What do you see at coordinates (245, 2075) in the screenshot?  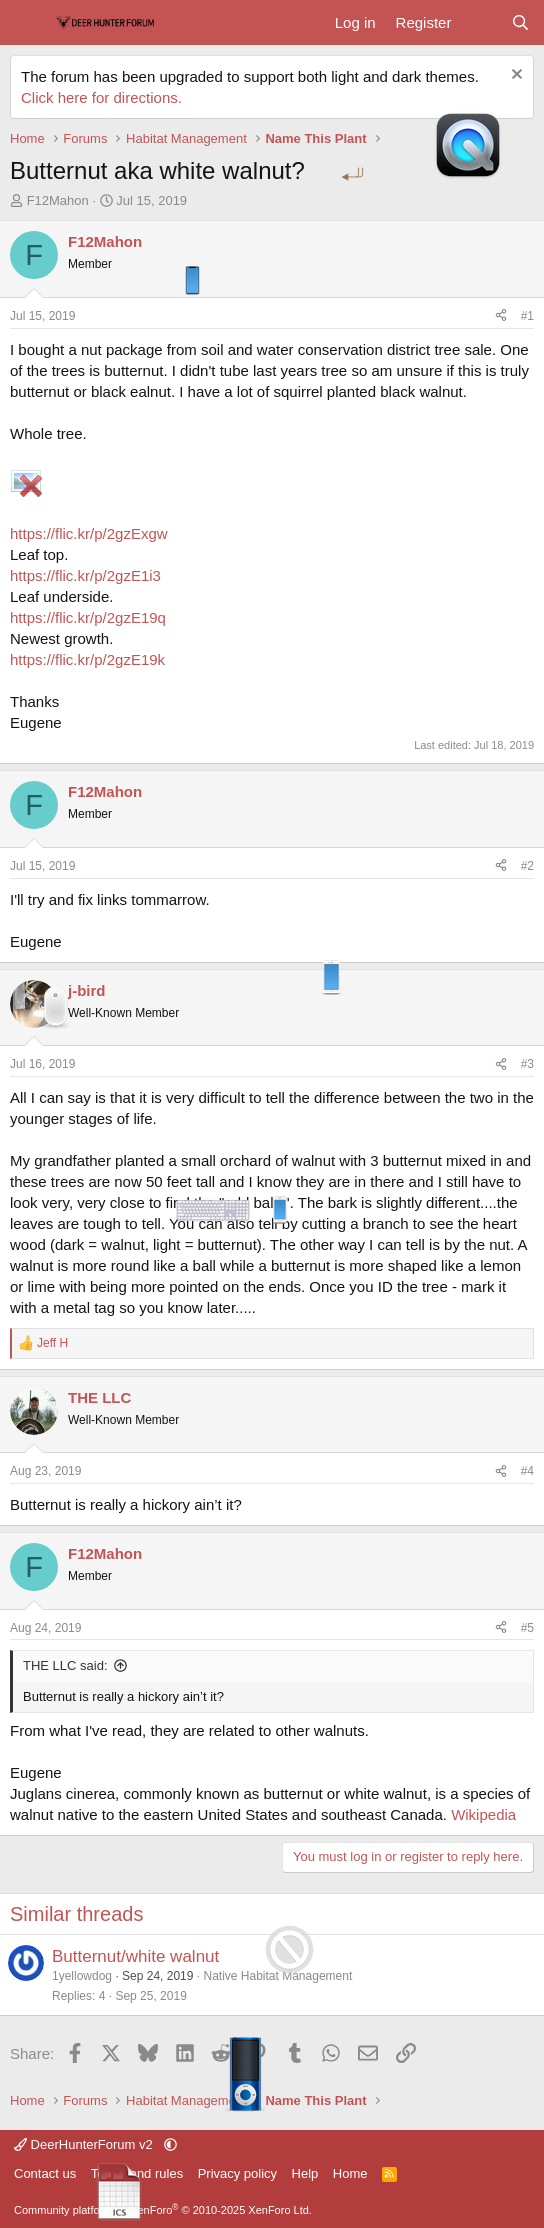 I see `iPod nano device connected` at bounding box center [245, 2075].